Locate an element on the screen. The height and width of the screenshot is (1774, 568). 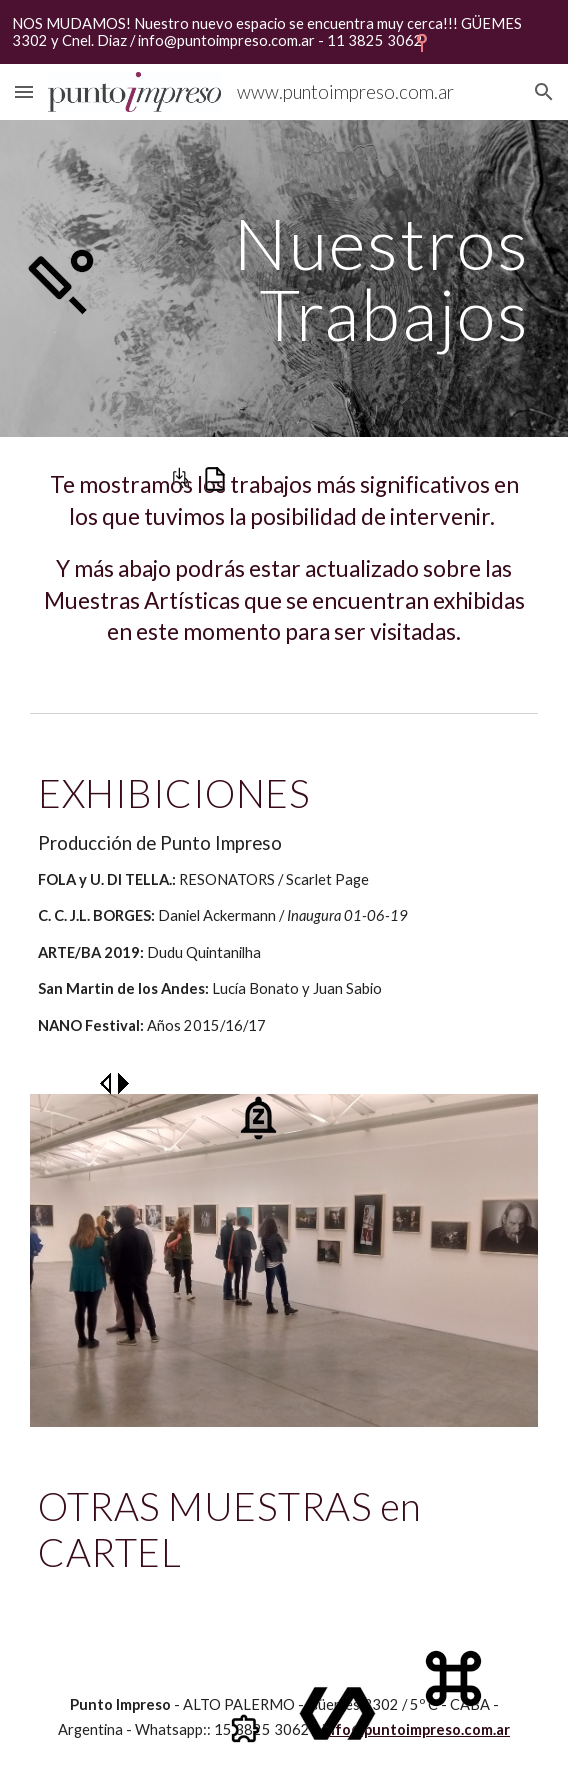
notifications are currently snoozed is located at coordinates (258, 1117).